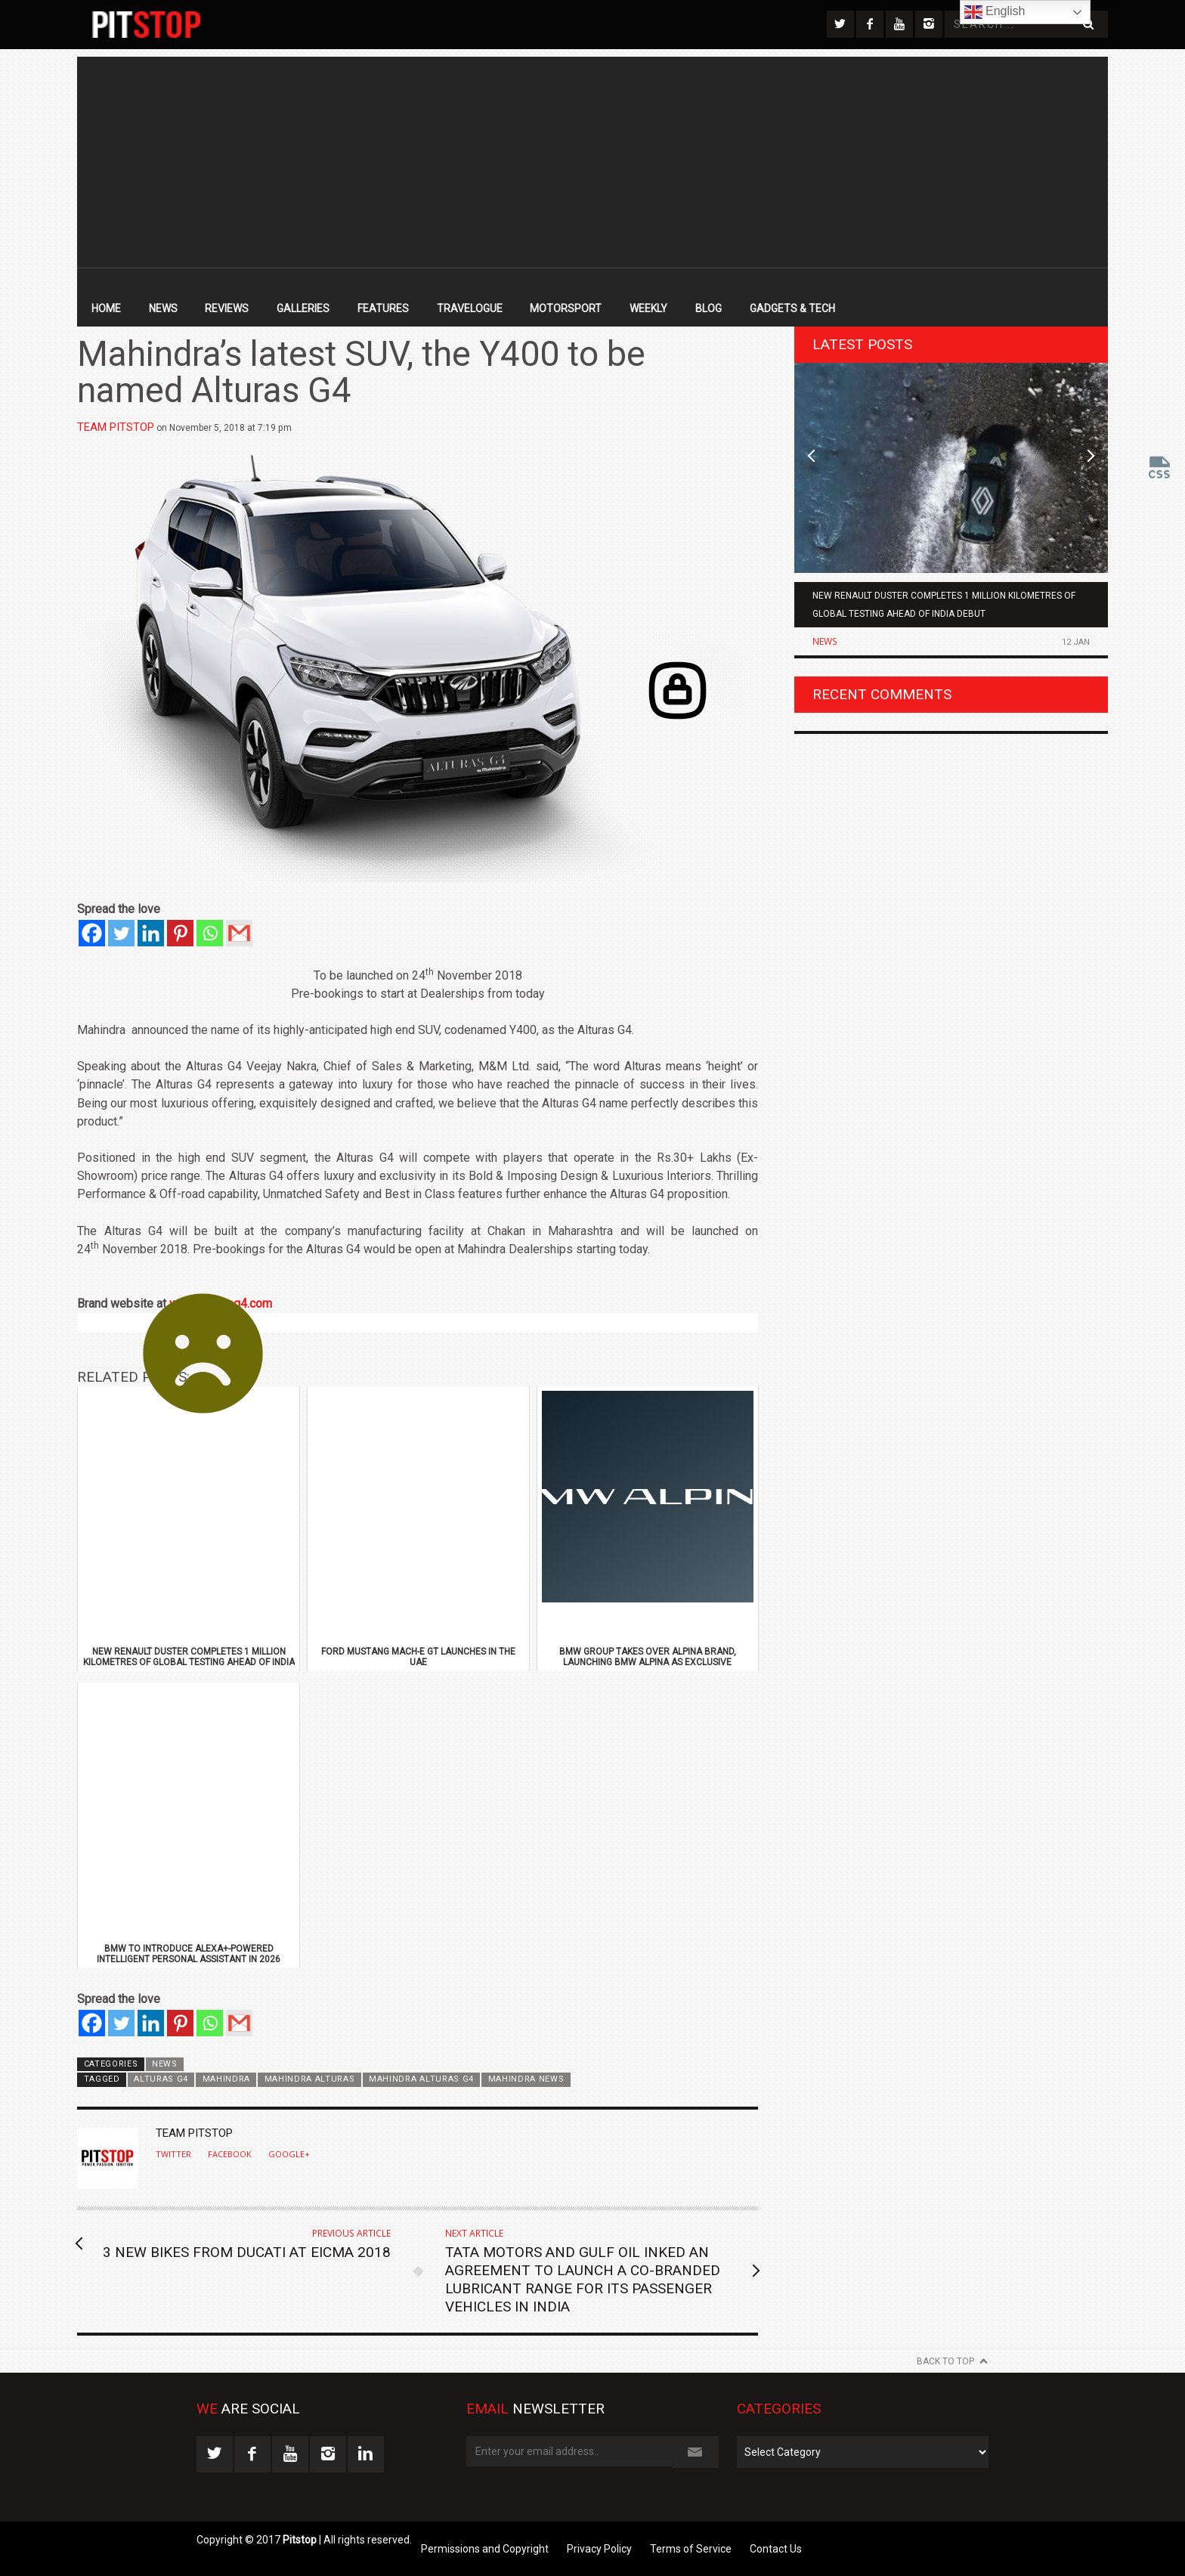 This screenshot has height=2576, width=1185. I want to click on indicate negative feedback or dissatisfaction, so click(203, 1353).